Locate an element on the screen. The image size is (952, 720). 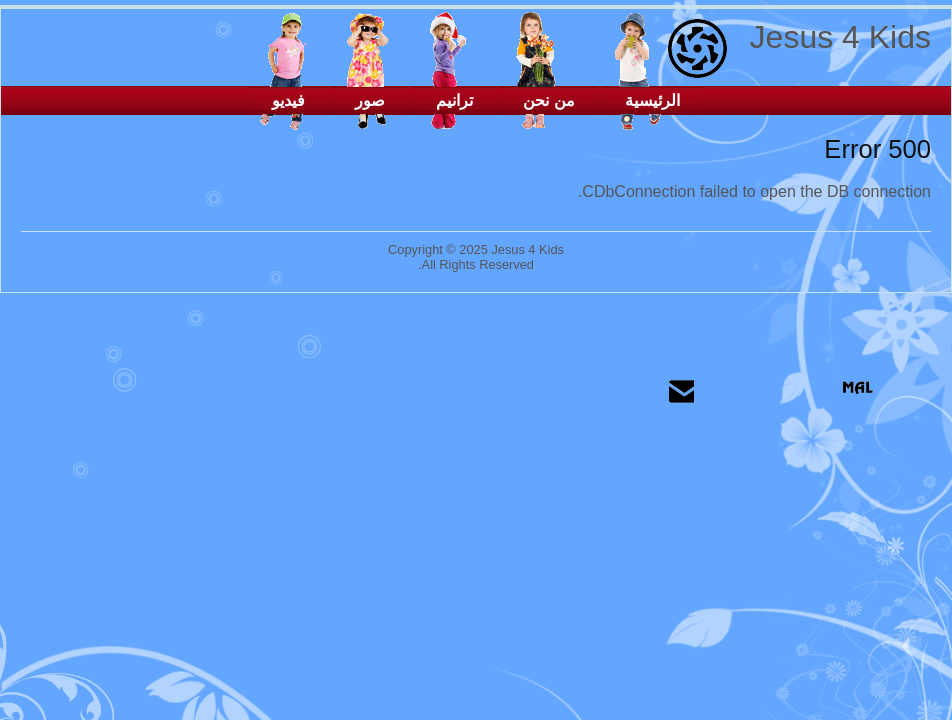
mailbox.org email service logo is located at coordinates (681, 391).